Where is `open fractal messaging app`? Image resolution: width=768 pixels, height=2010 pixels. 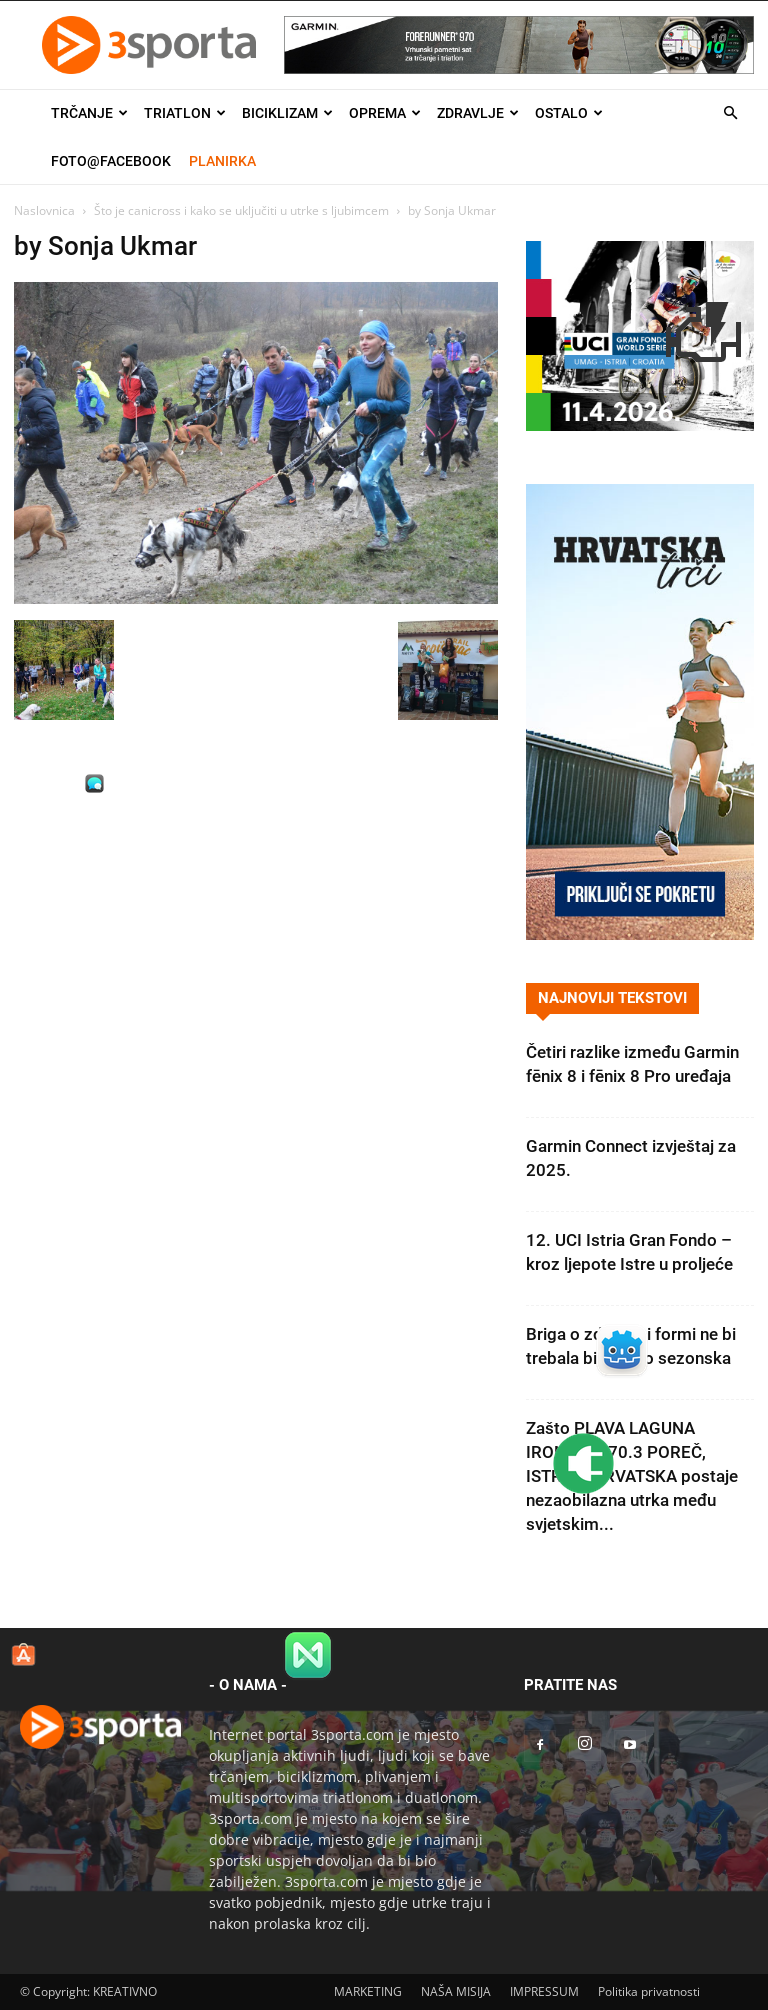 open fractal messaging app is located at coordinates (94, 783).